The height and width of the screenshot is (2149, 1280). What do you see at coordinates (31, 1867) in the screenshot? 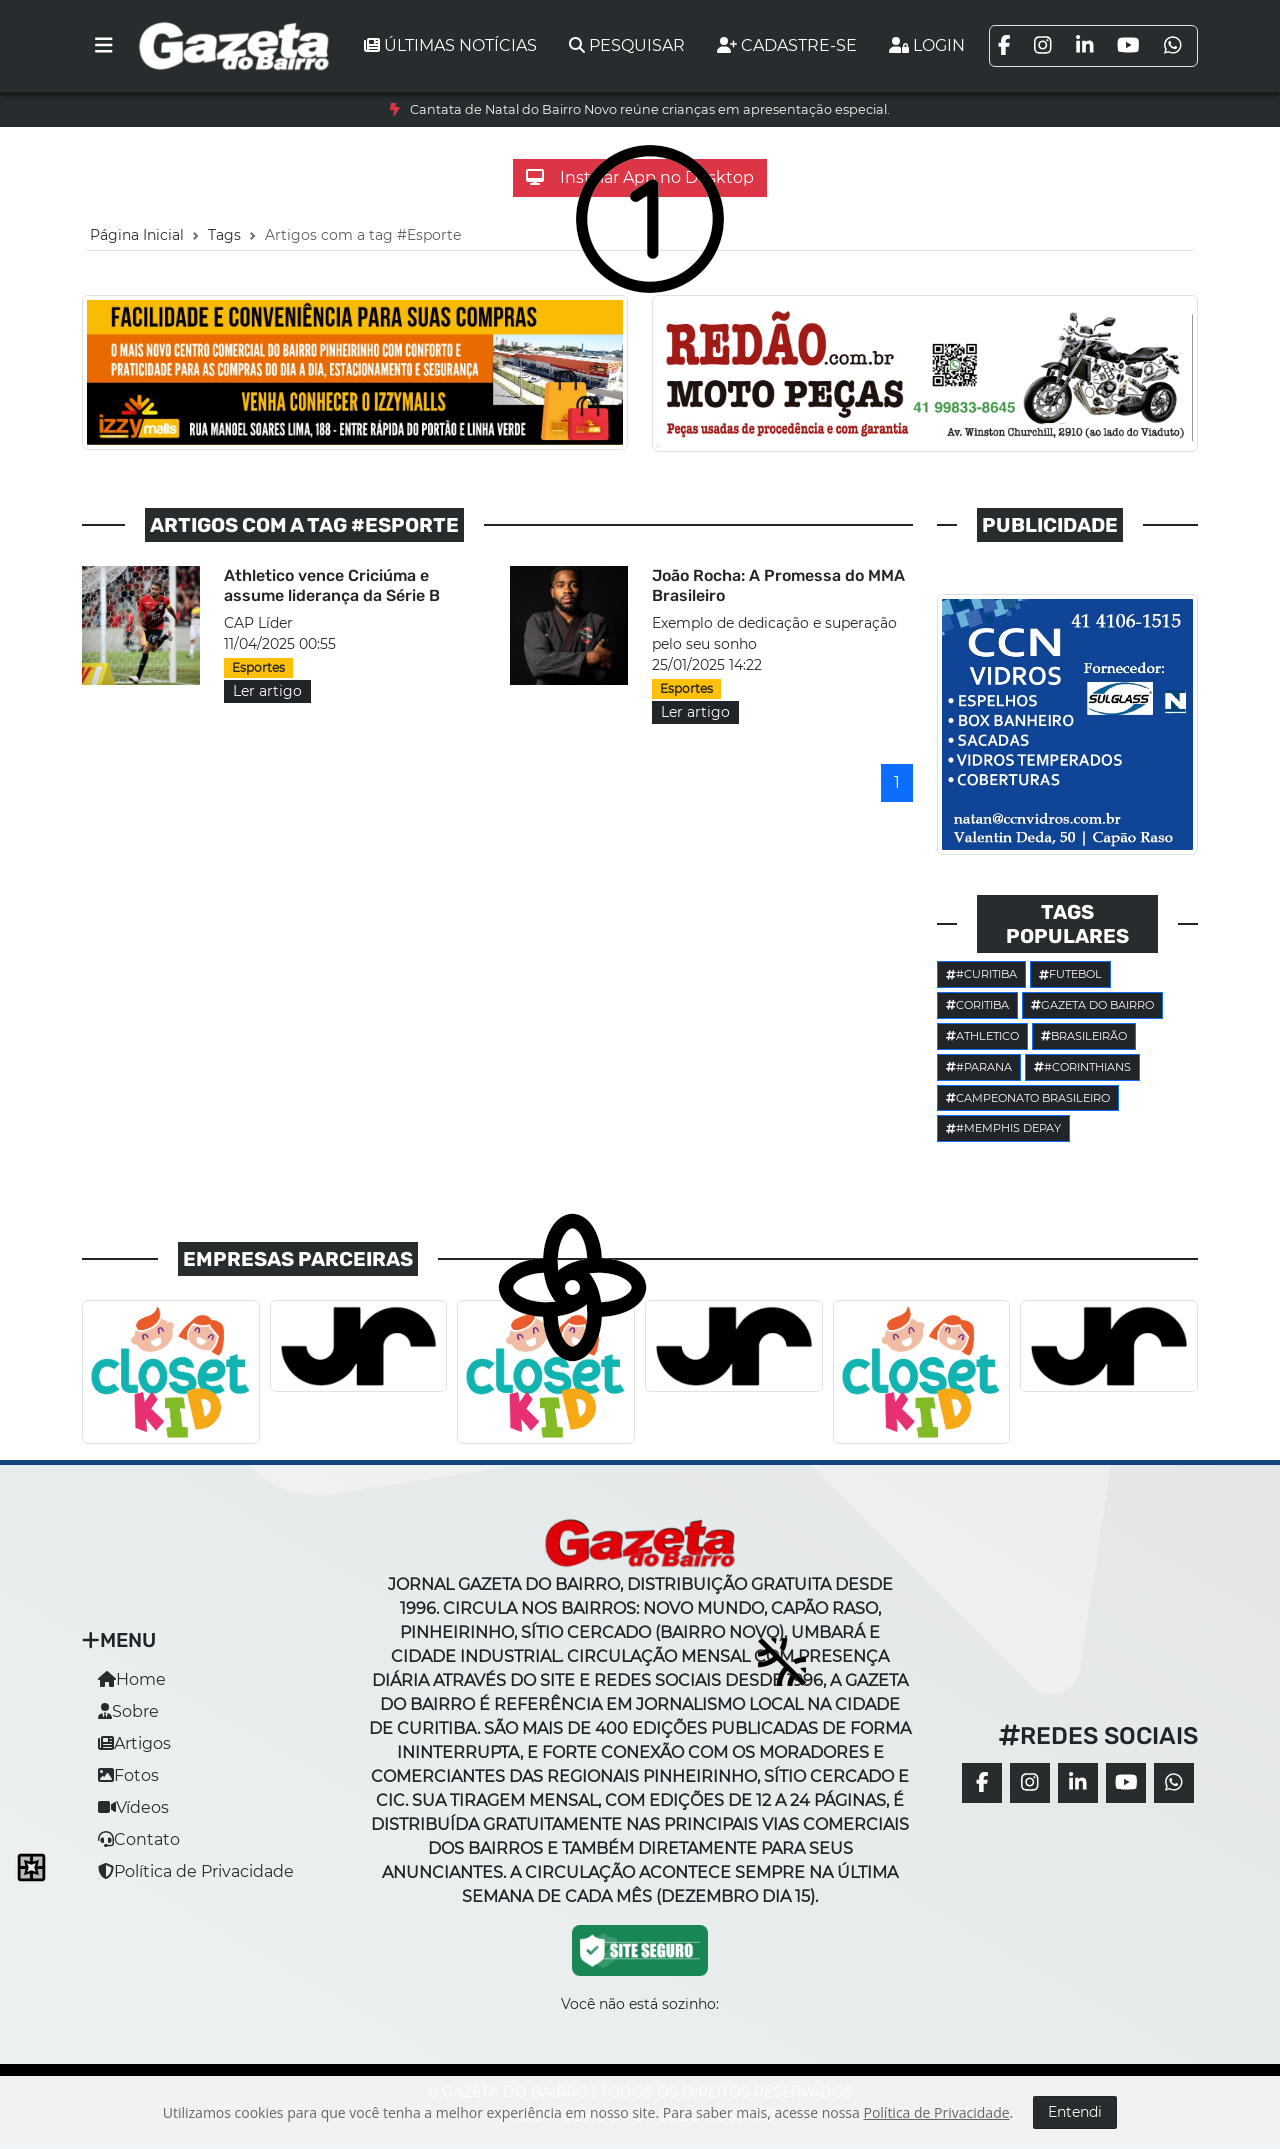
I see `view pages or documents` at bounding box center [31, 1867].